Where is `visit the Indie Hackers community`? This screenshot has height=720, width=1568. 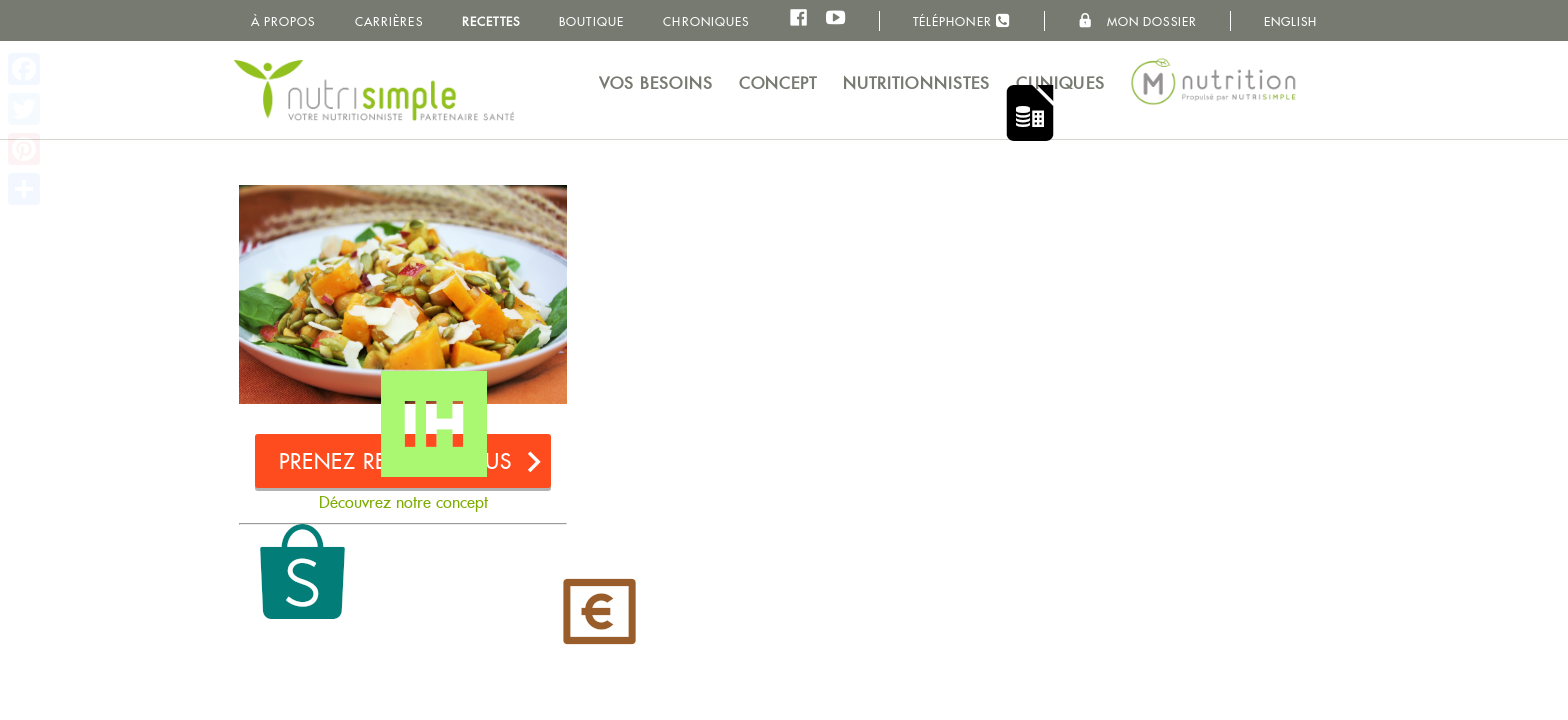
visit the Indie Hackers community is located at coordinates (434, 424).